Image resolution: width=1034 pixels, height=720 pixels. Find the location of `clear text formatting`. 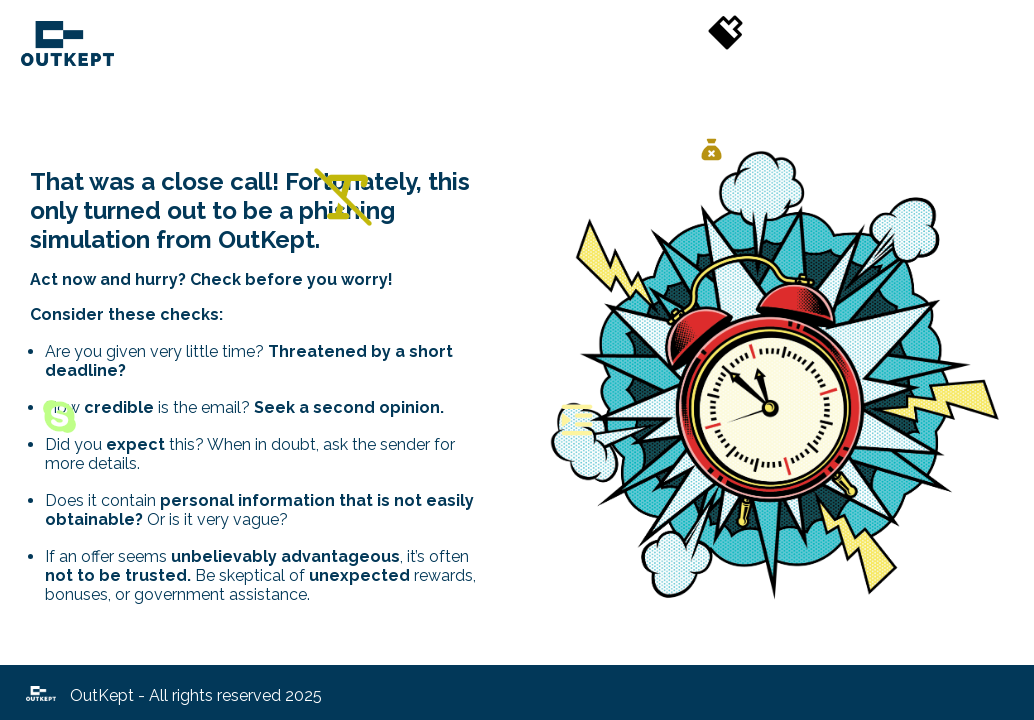

clear text formatting is located at coordinates (343, 197).